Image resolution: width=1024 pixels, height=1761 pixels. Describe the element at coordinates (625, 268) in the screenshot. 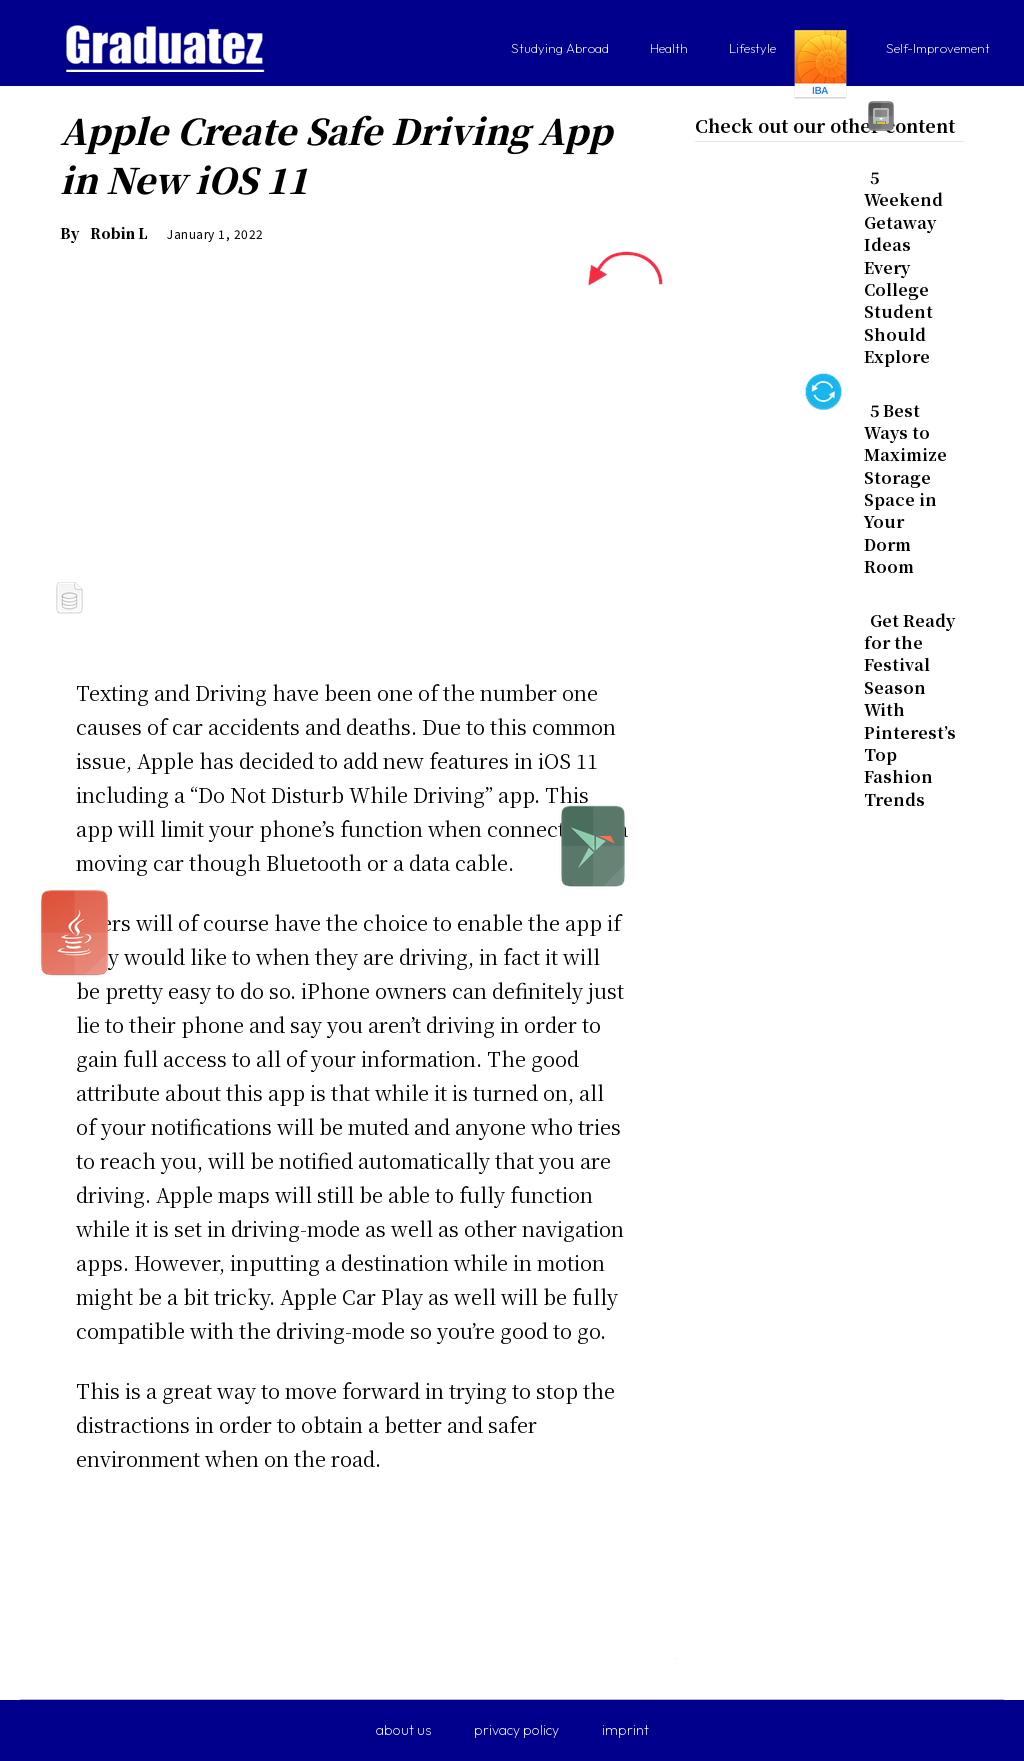

I see `undo the last action` at that location.